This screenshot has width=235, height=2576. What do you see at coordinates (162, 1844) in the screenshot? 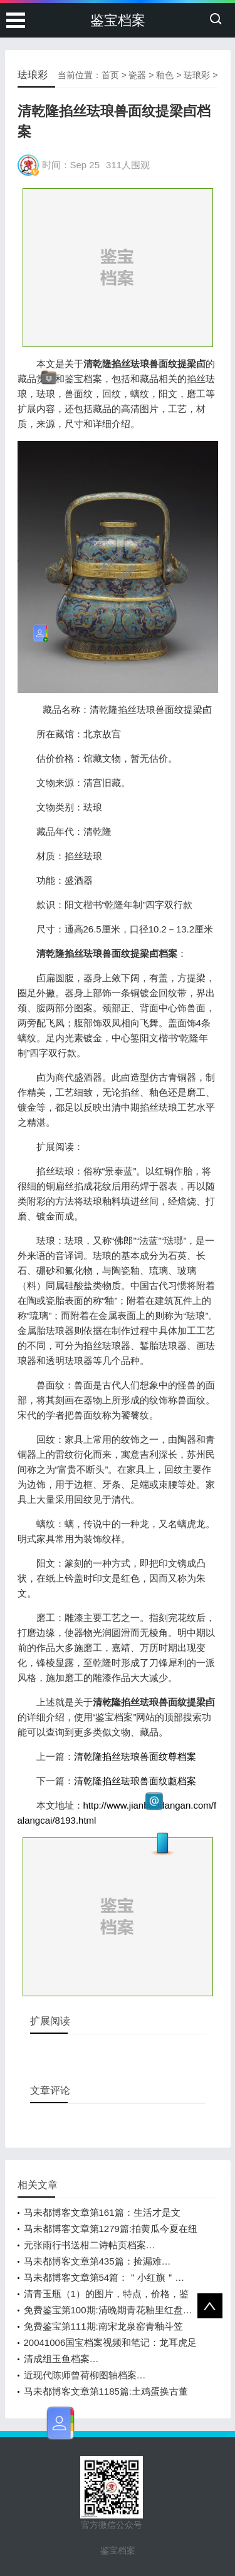
I see `enable mobile hotspot sharing` at bounding box center [162, 1844].